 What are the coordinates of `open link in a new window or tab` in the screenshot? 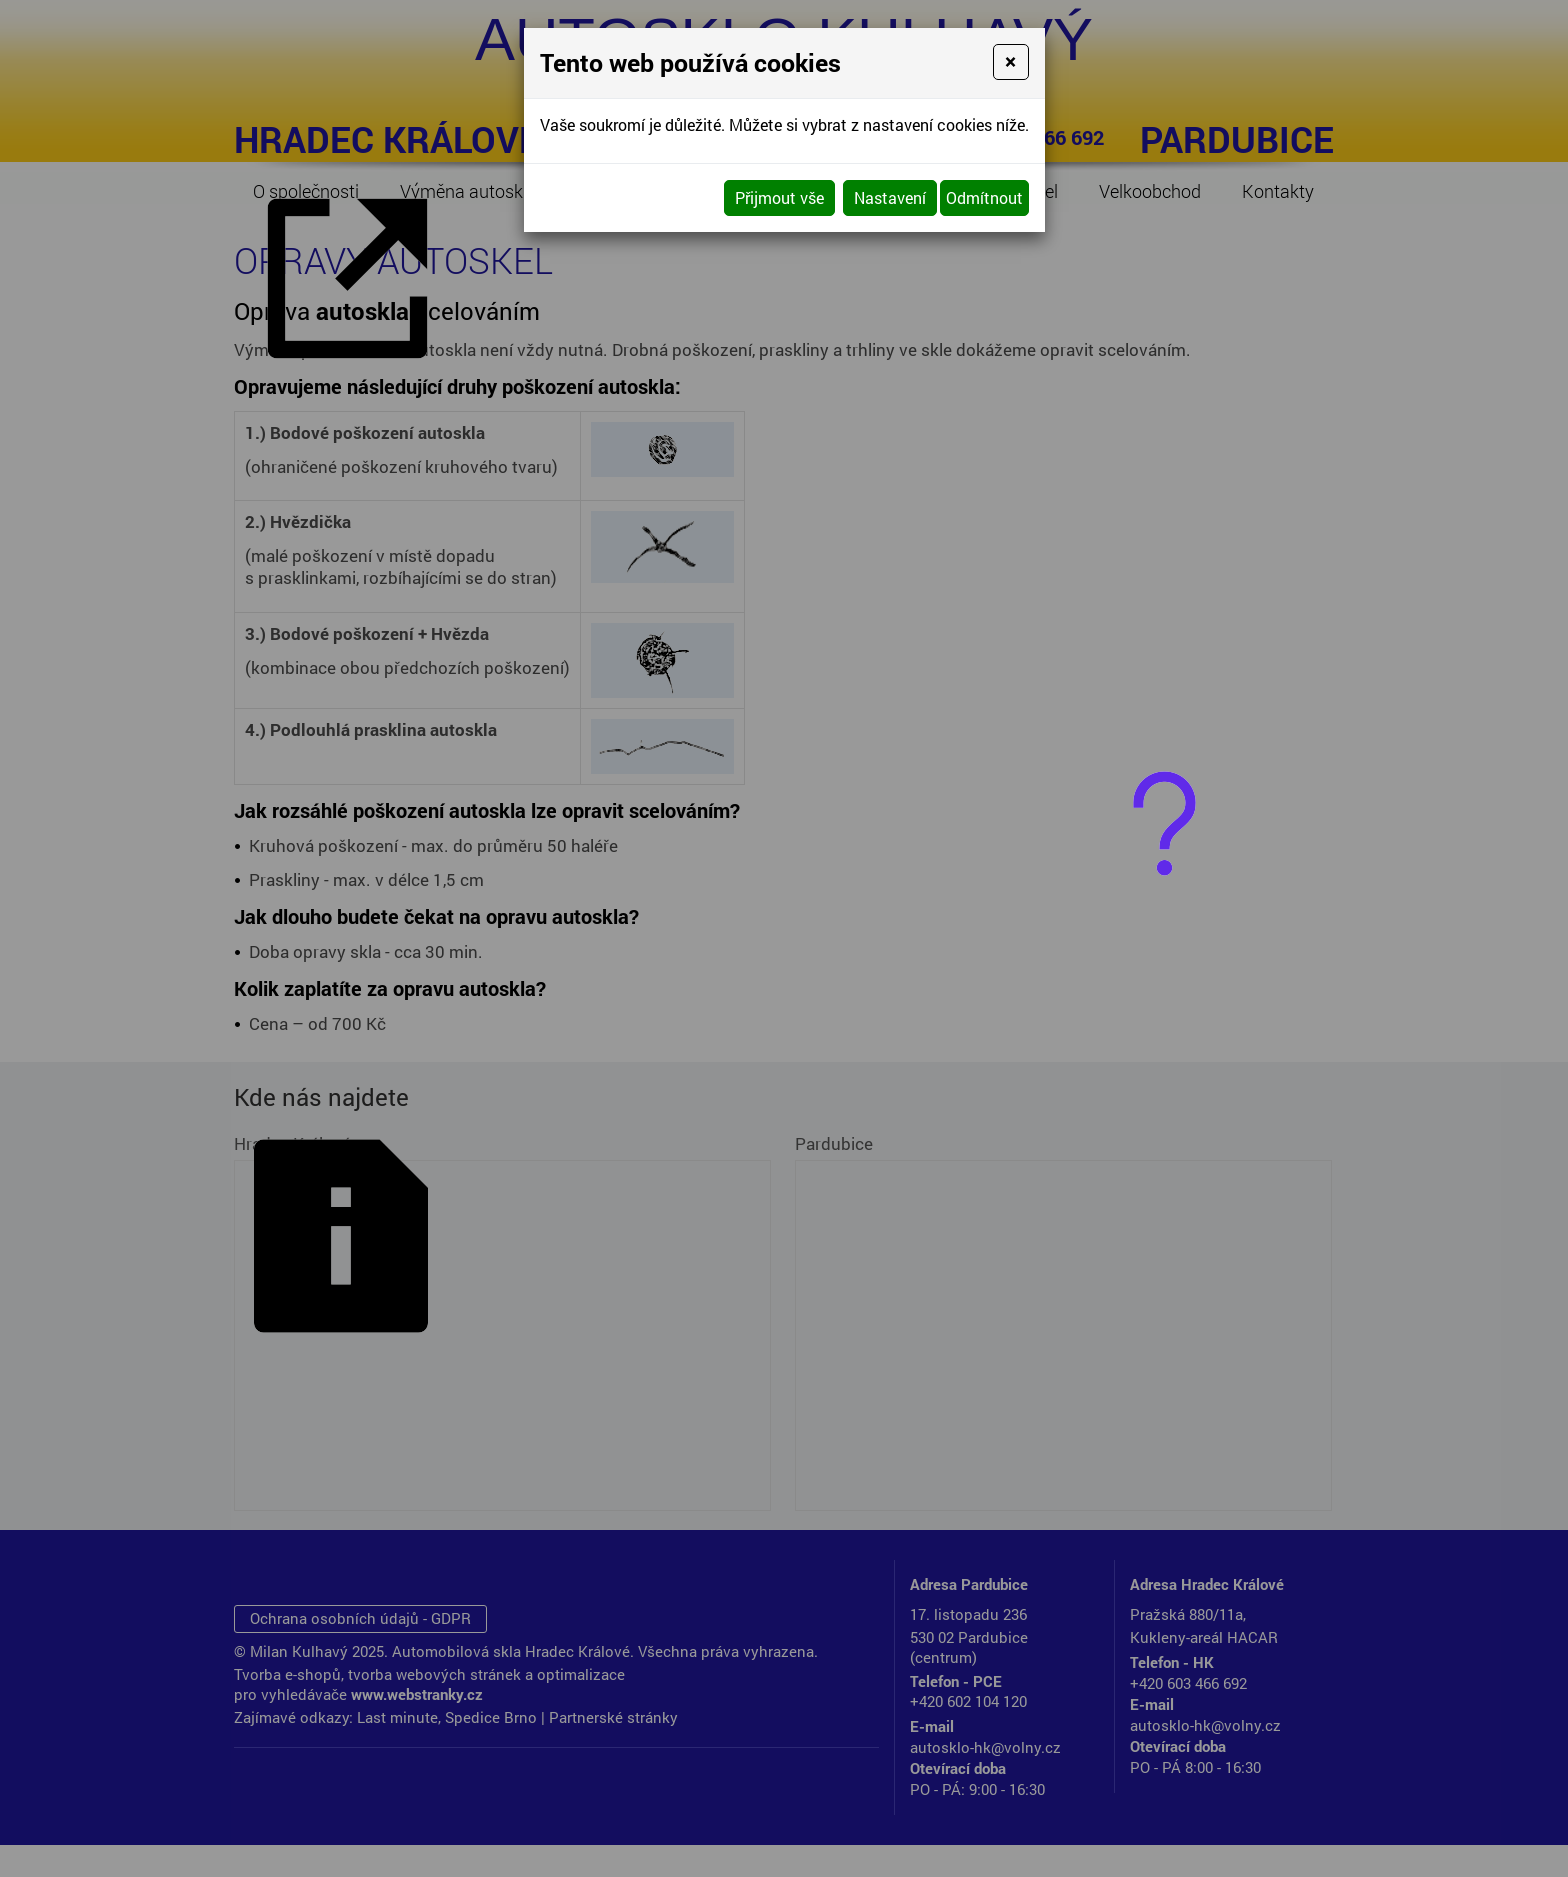 It's located at (347, 278).